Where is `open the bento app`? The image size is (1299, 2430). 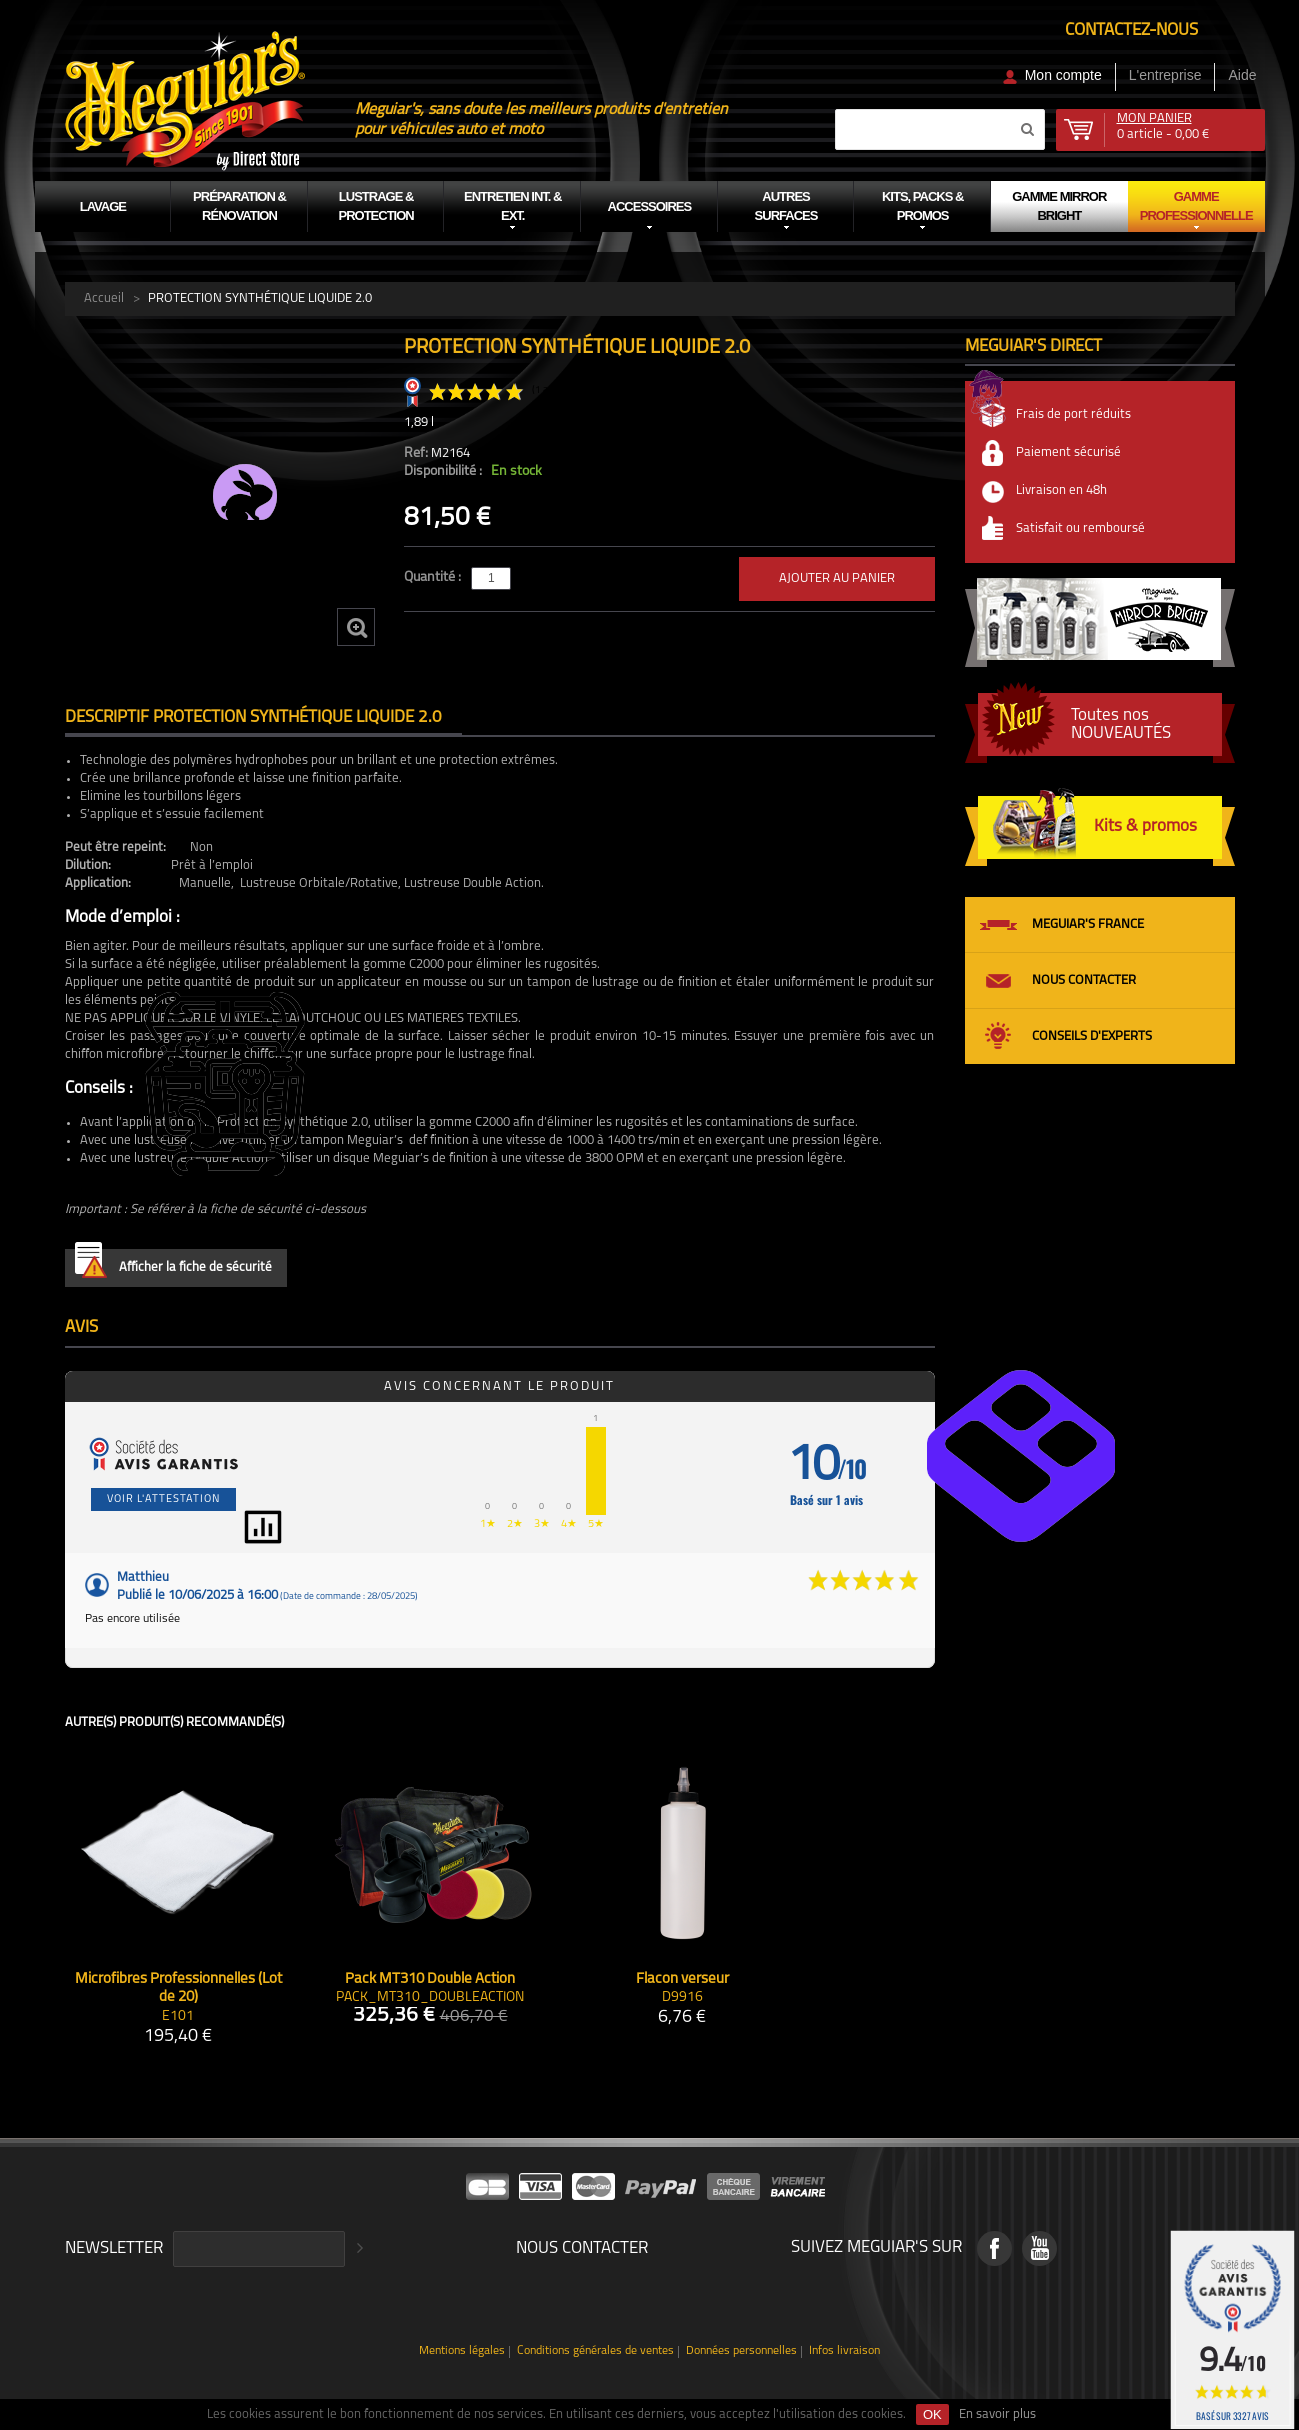
open the bento app is located at coordinates (1021, 1456).